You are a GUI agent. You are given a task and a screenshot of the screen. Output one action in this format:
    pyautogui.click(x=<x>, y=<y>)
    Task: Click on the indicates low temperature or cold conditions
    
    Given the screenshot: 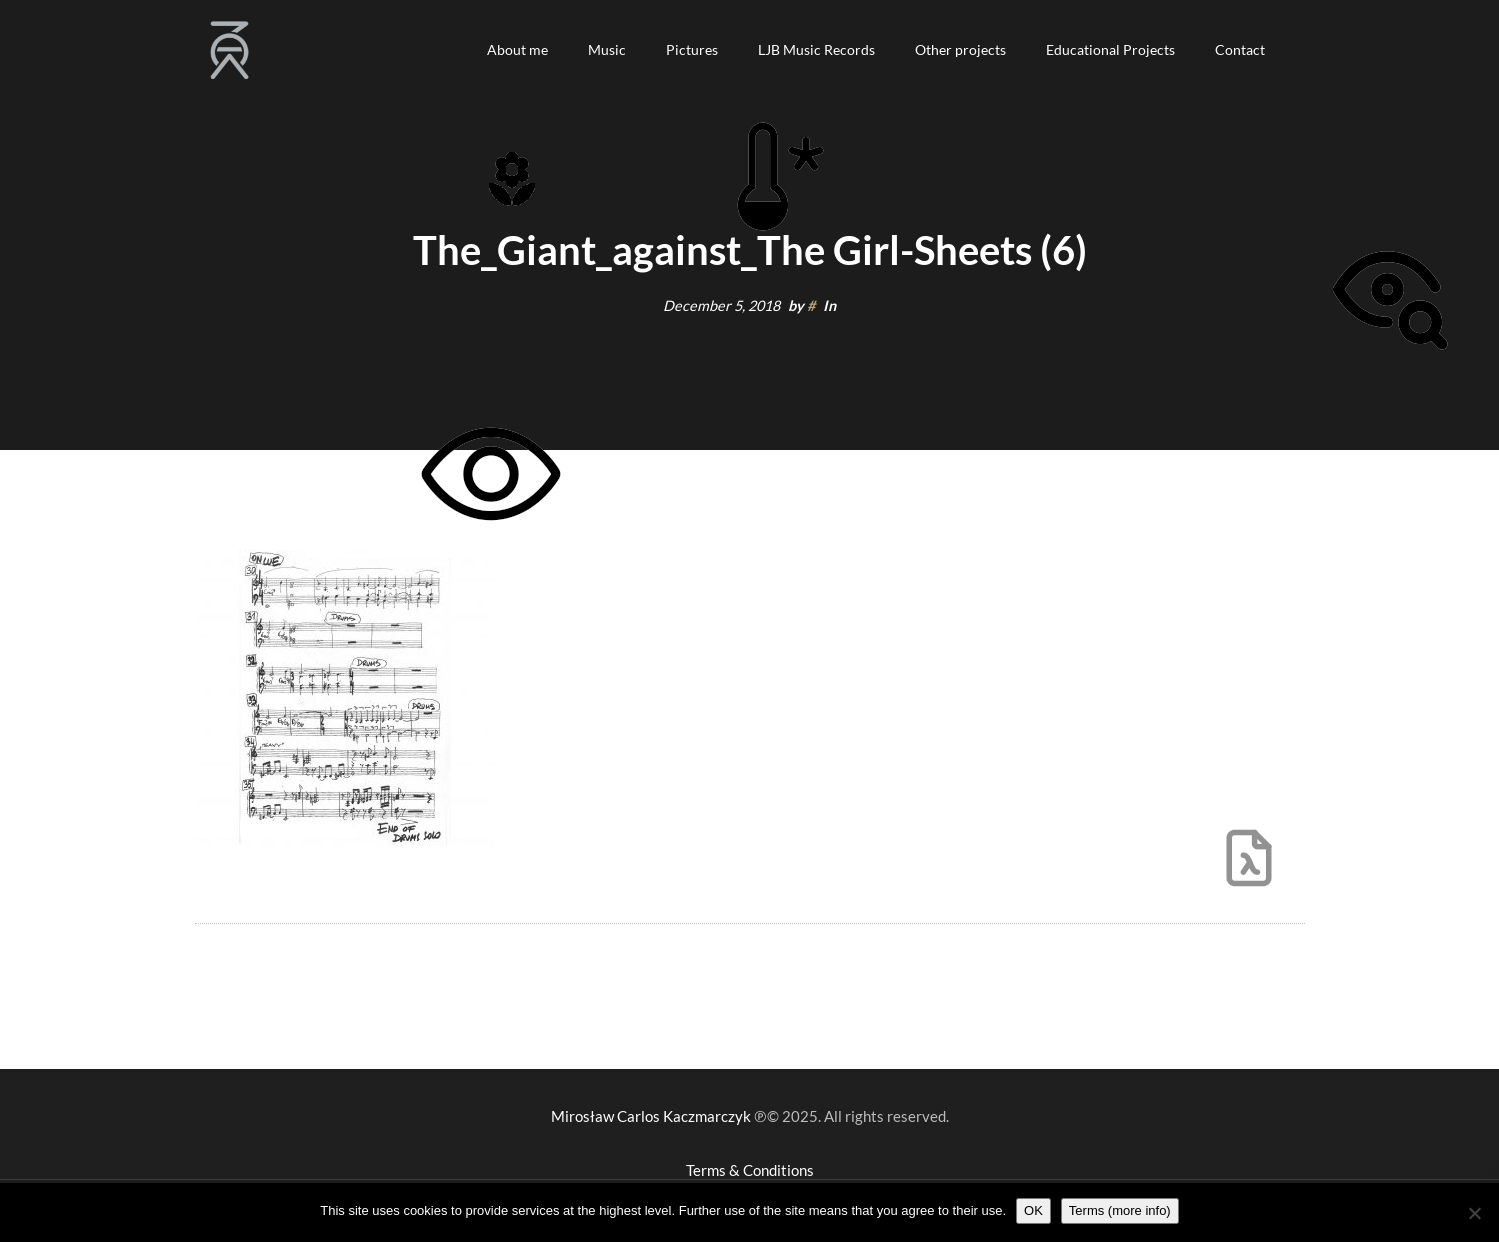 What is the action you would take?
    pyautogui.click(x=766, y=176)
    